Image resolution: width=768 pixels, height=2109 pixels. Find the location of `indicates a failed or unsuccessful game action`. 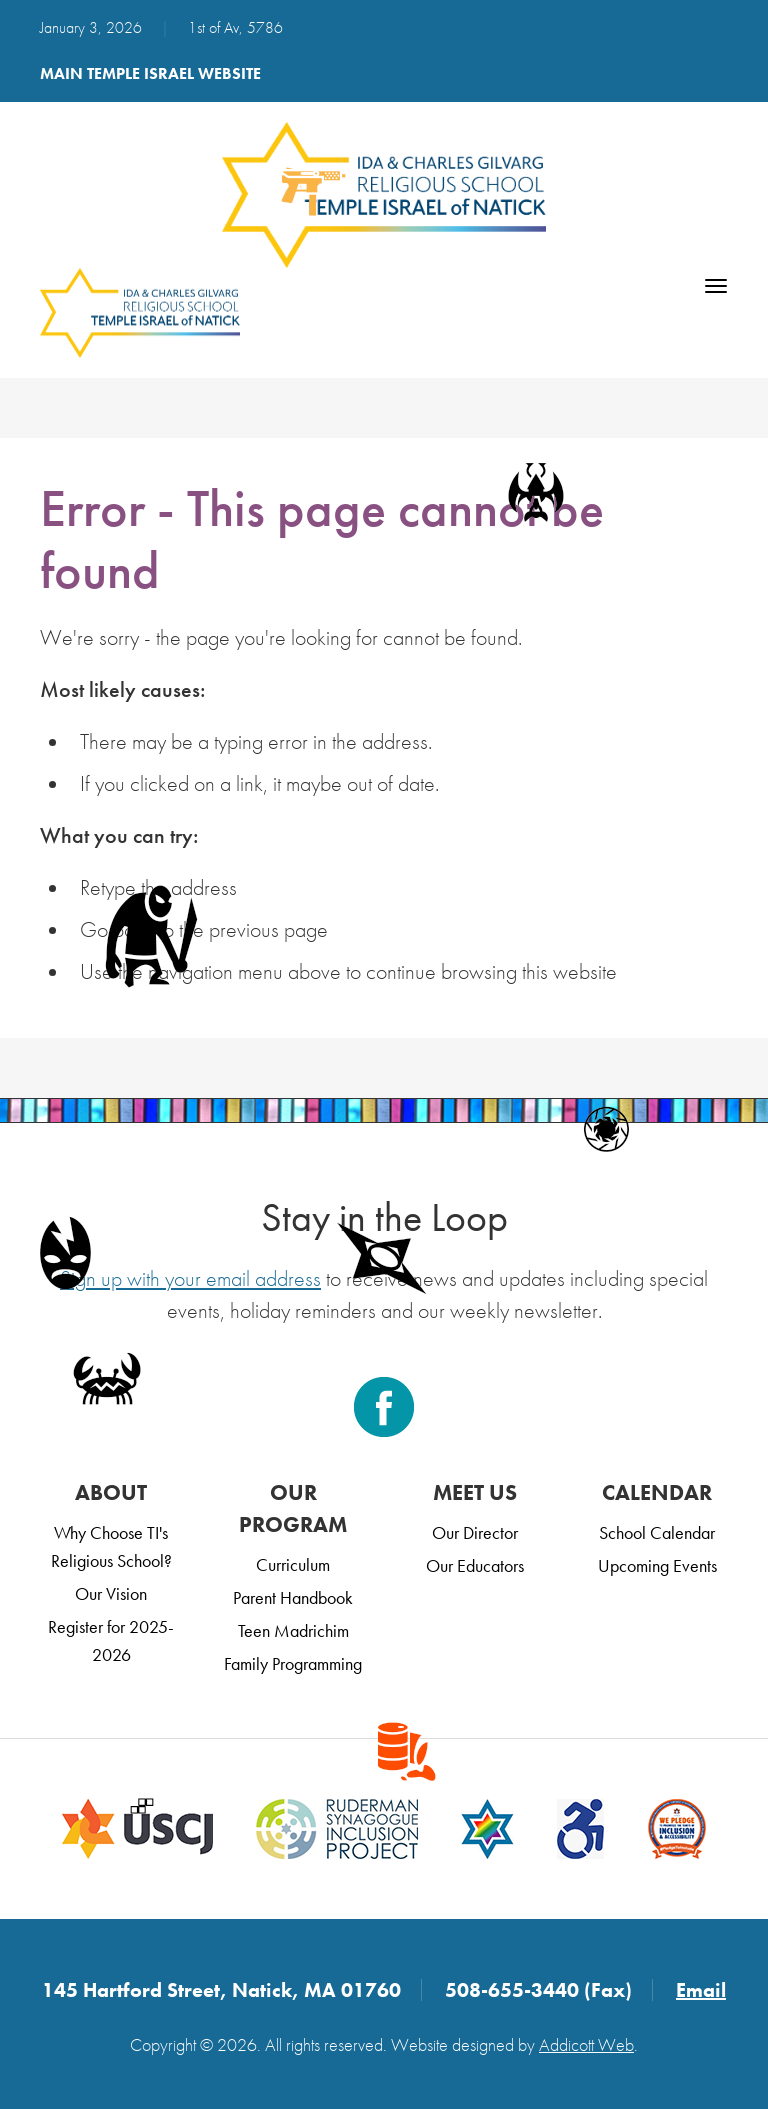

indicates a failed or unsuccessful game action is located at coordinates (107, 1380).